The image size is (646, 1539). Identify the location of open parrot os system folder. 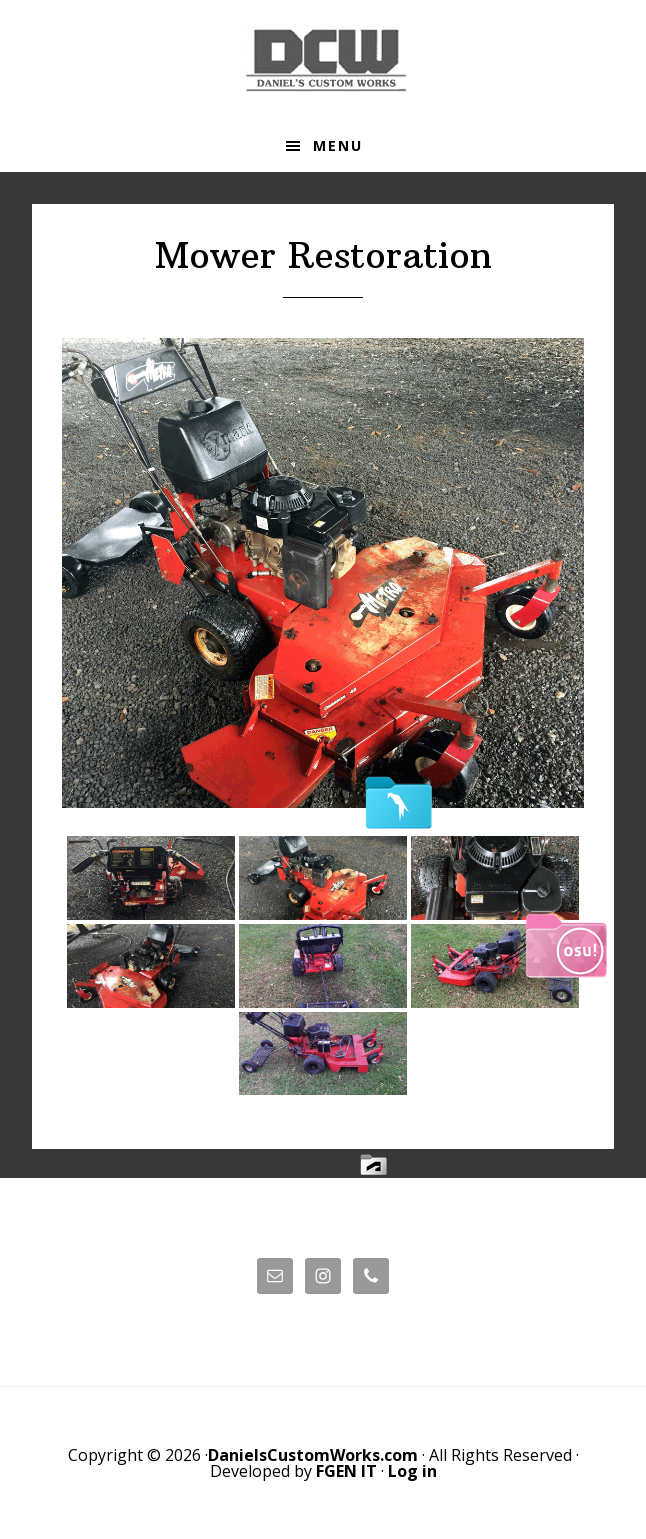
(398, 804).